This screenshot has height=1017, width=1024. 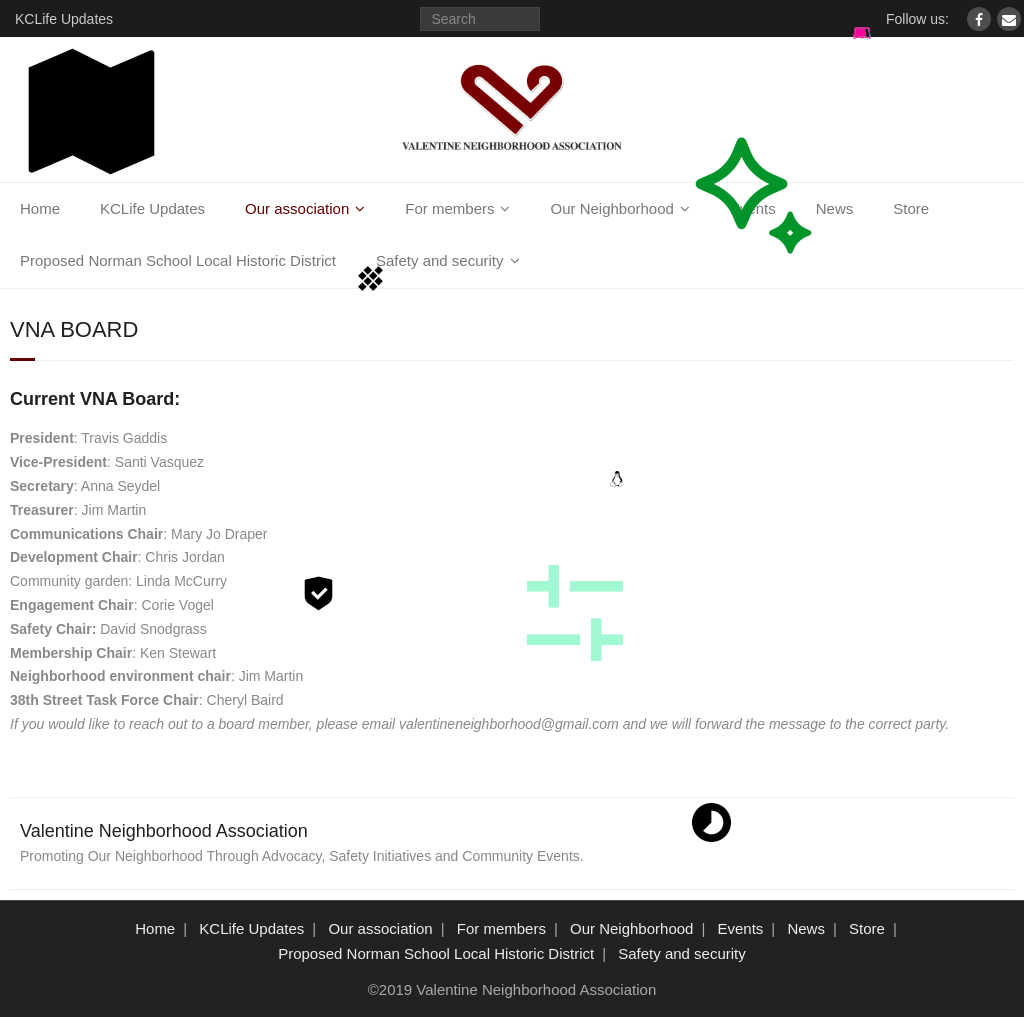 What do you see at coordinates (370, 278) in the screenshot?
I see `mingw-w64 compiler toolchain logo` at bounding box center [370, 278].